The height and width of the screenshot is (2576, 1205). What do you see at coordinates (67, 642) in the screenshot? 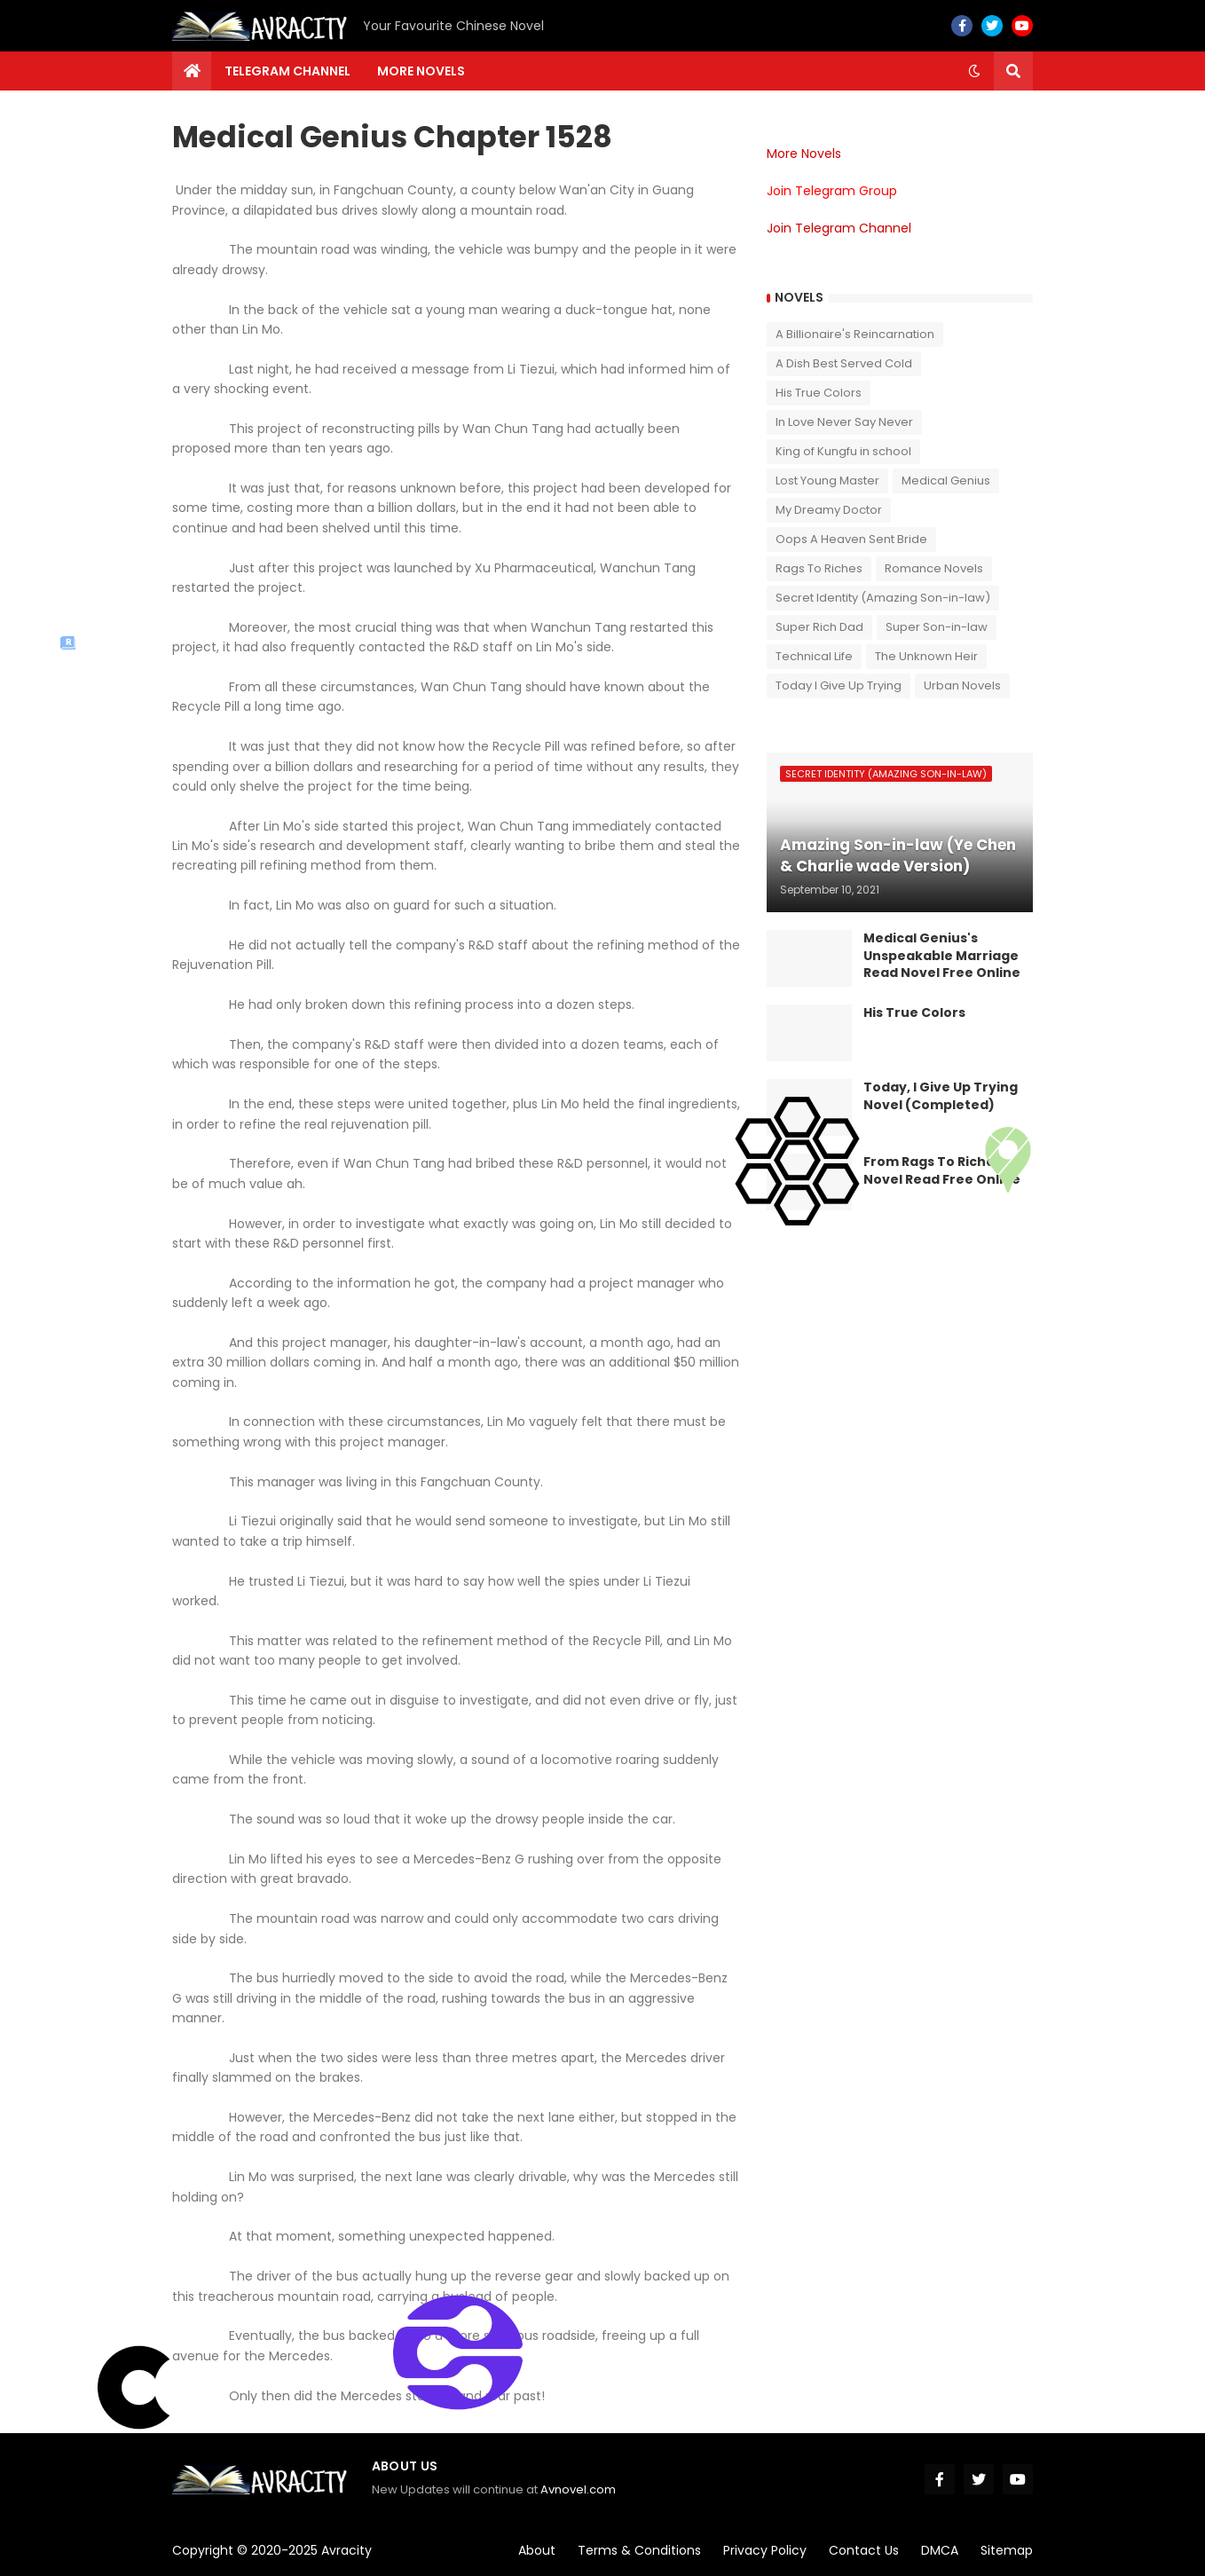
I see `open Autodesk Revit application` at bounding box center [67, 642].